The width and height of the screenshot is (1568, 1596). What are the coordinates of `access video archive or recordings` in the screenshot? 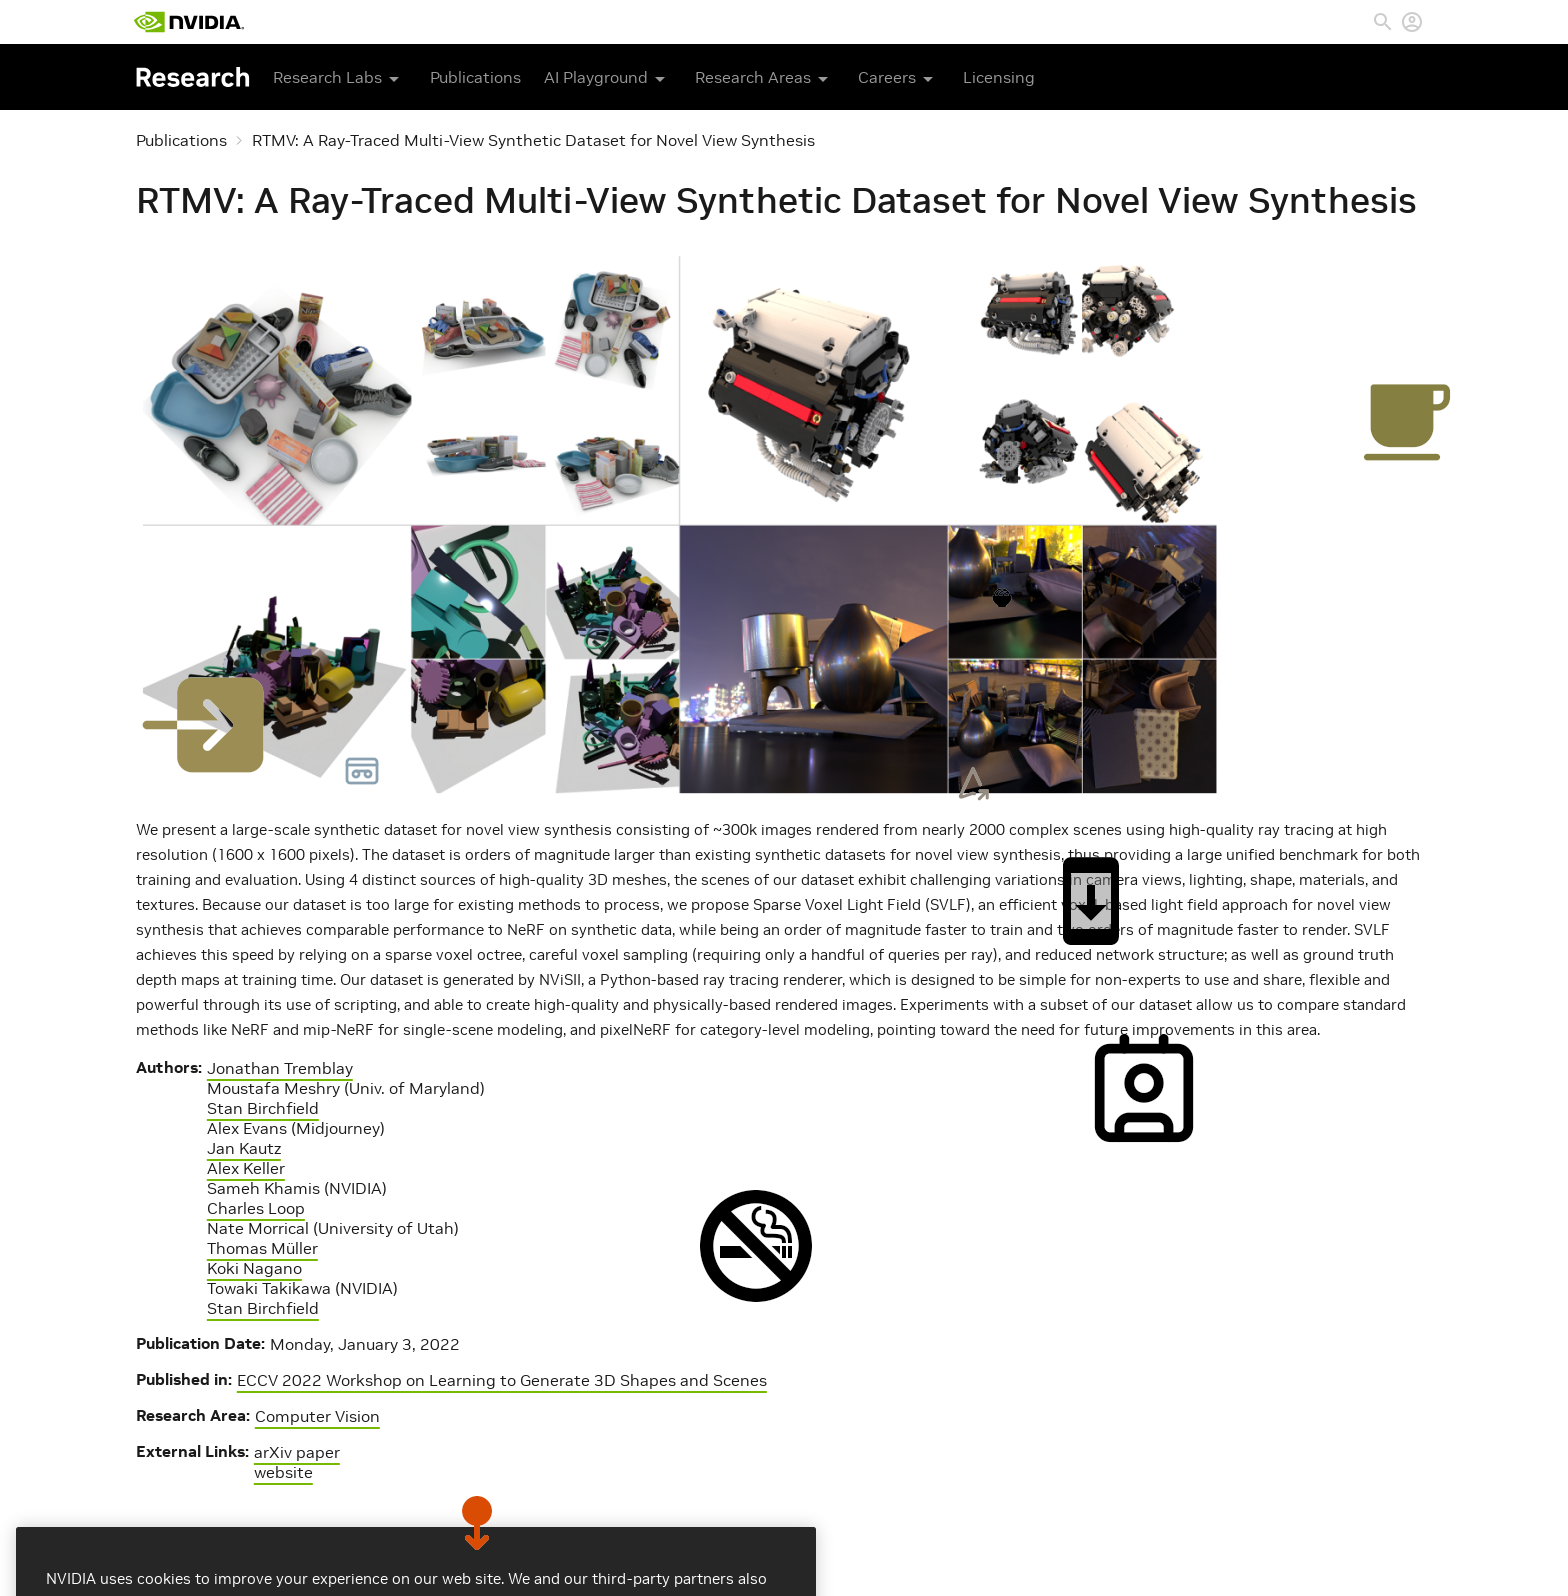 It's located at (362, 771).